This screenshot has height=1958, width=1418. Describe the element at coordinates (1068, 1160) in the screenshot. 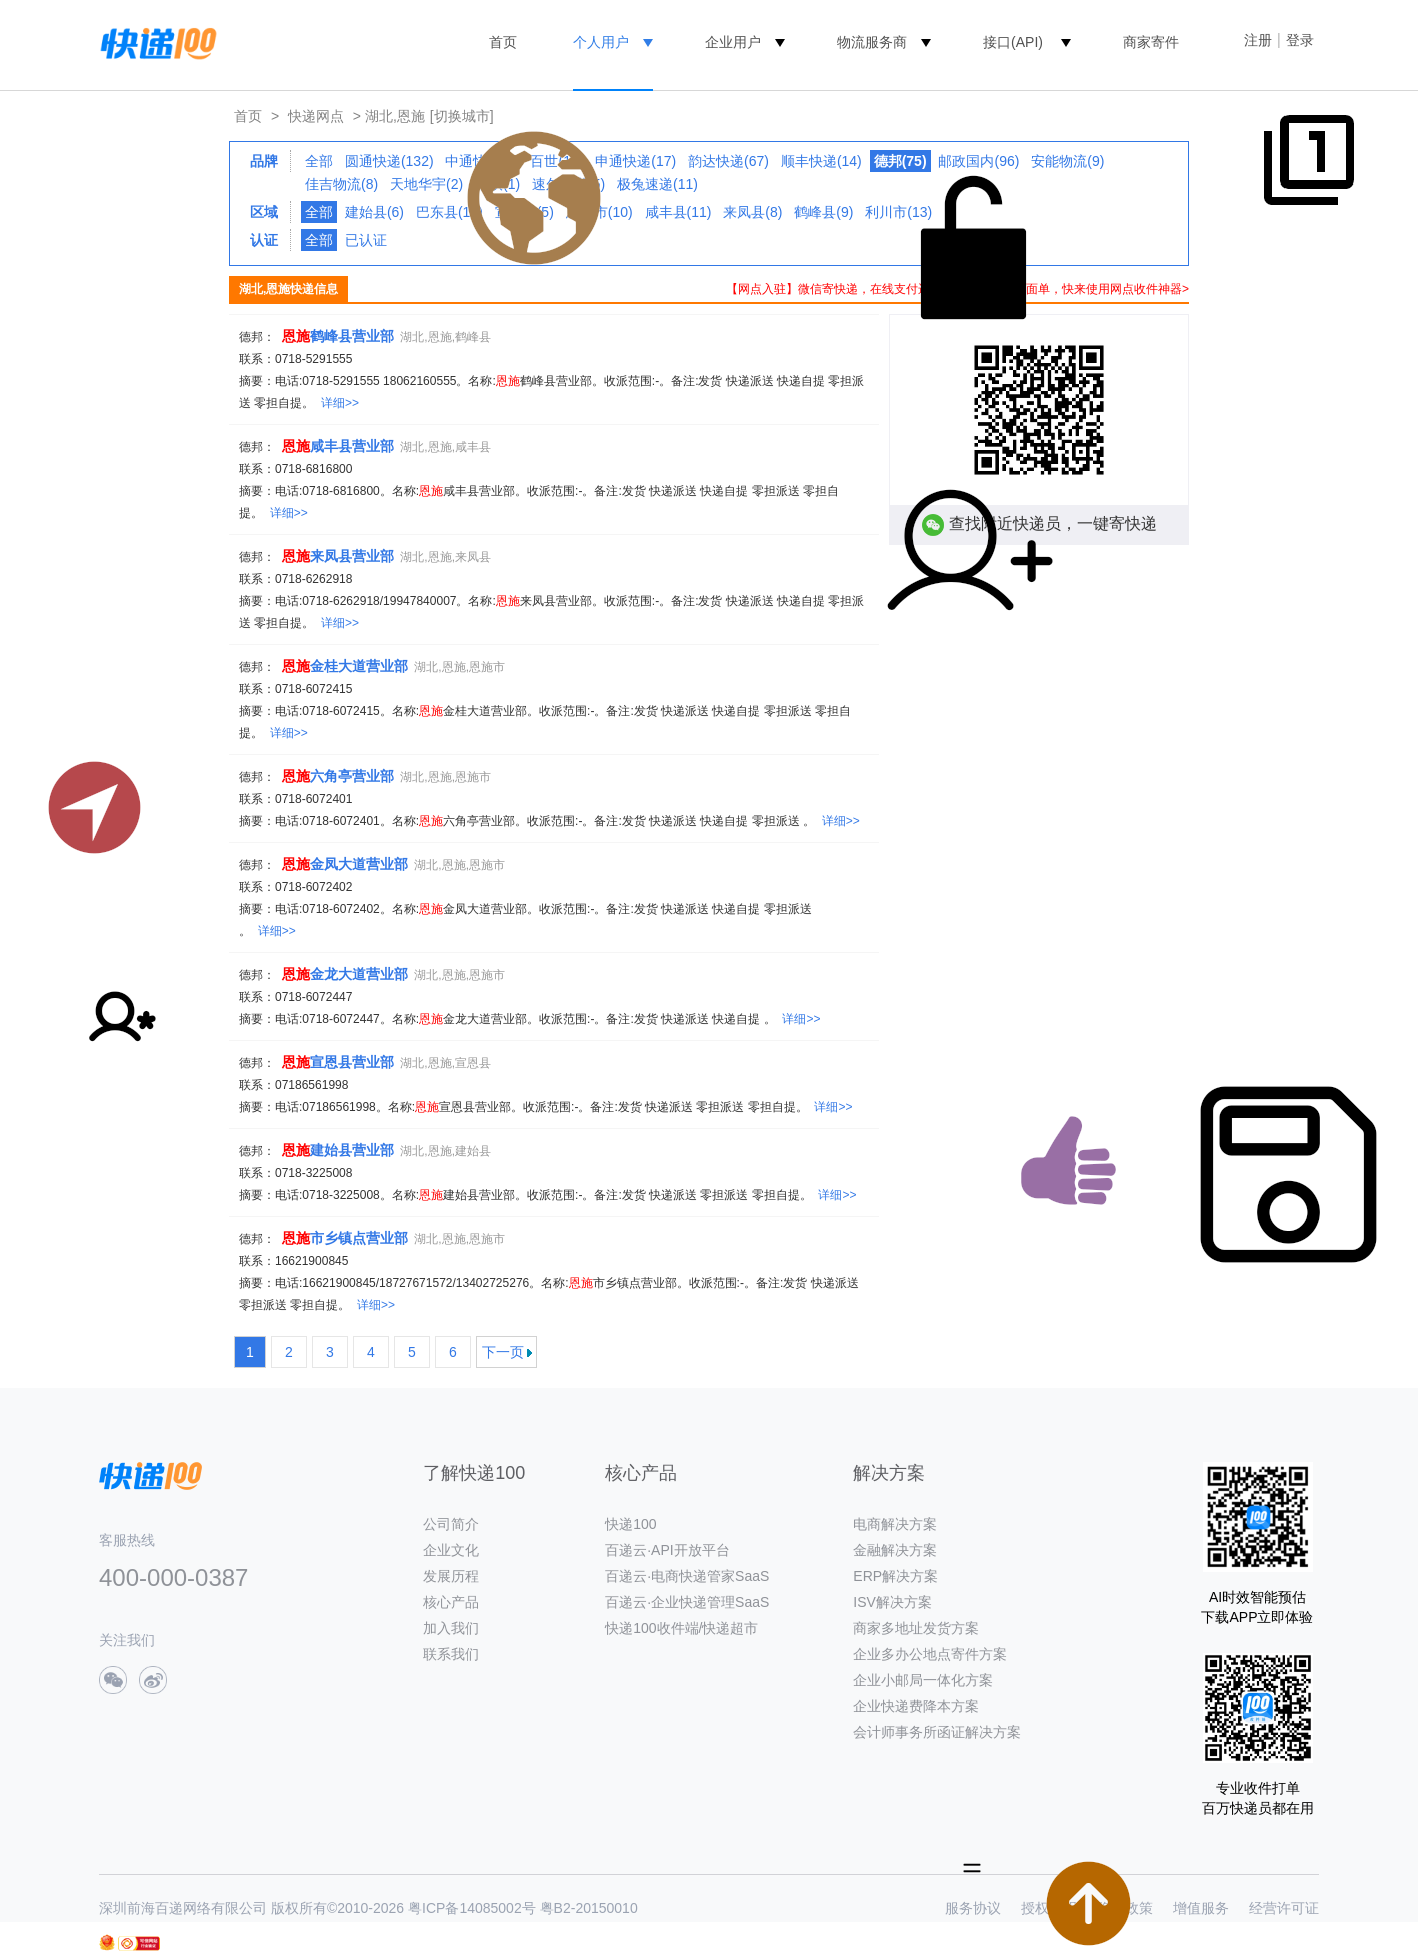

I see `like or approve content` at that location.